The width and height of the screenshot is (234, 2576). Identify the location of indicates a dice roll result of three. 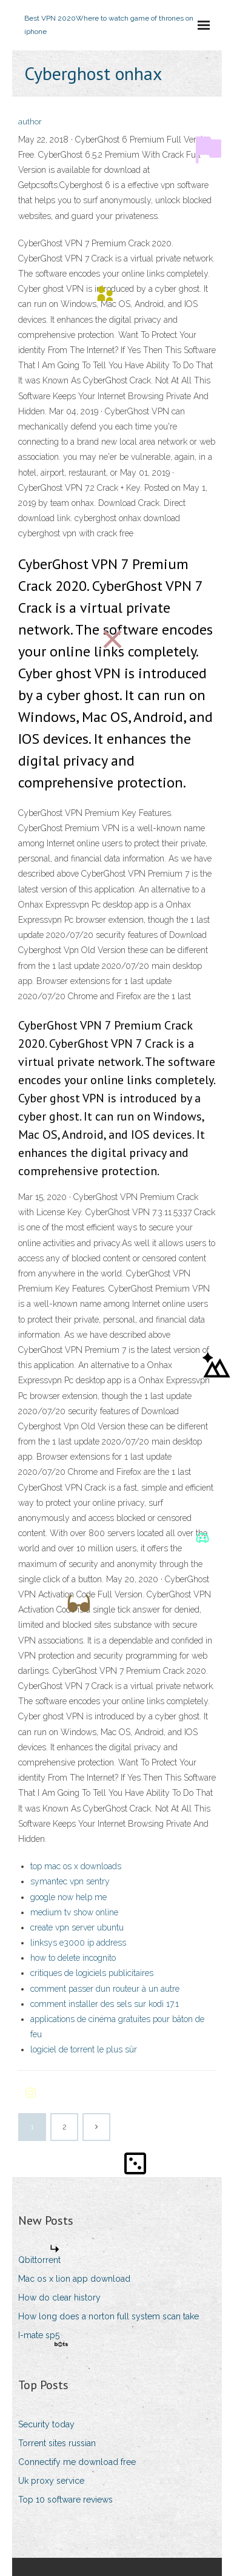
(135, 2163).